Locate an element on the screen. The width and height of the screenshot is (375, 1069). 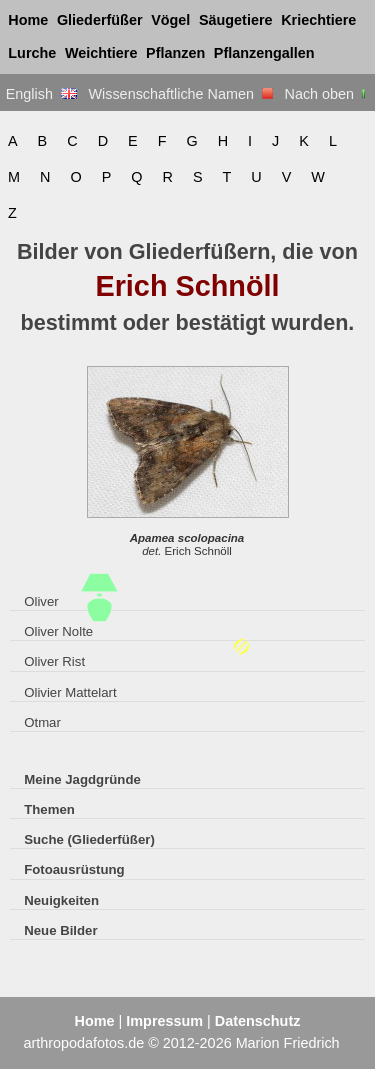
attack or combat action button is located at coordinates (241, 646).